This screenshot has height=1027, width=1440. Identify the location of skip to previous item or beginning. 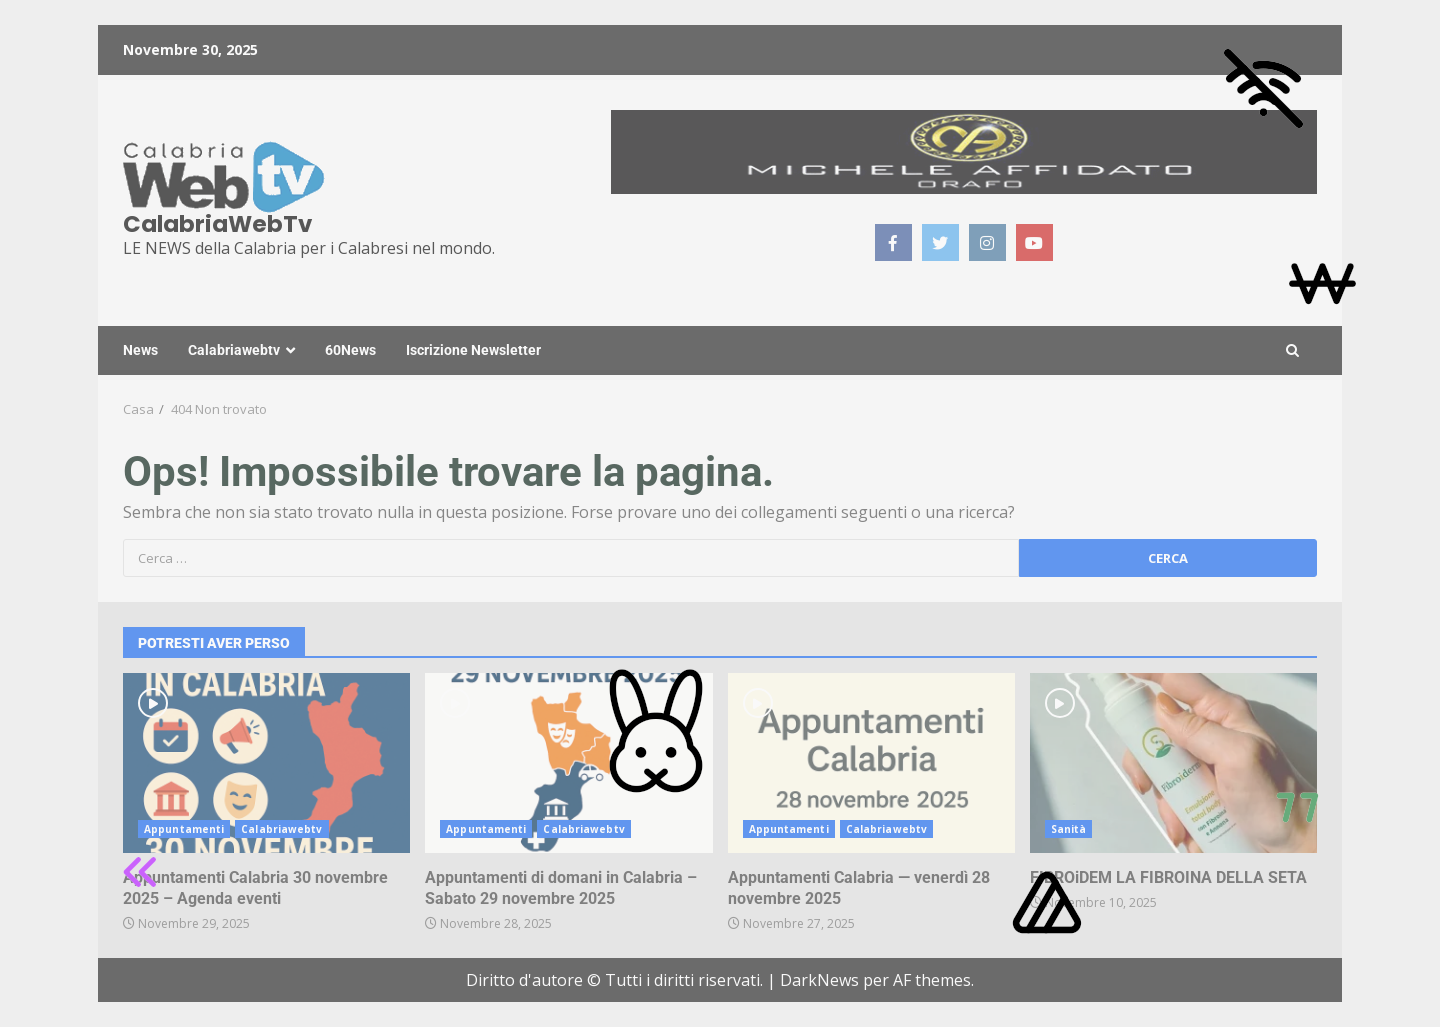
(141, 872).